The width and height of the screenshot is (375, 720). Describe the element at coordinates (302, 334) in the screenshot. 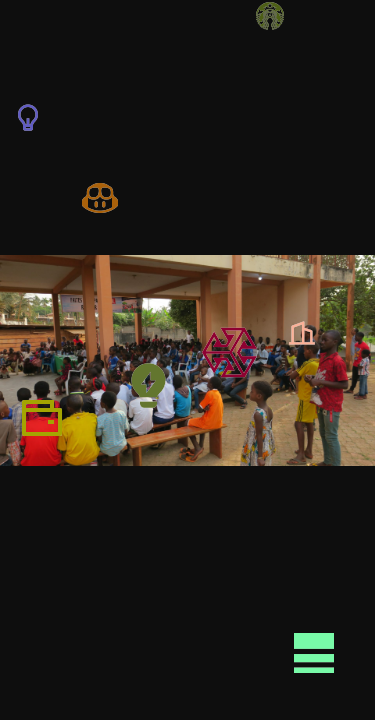

I see `view company or business profile` at that location.